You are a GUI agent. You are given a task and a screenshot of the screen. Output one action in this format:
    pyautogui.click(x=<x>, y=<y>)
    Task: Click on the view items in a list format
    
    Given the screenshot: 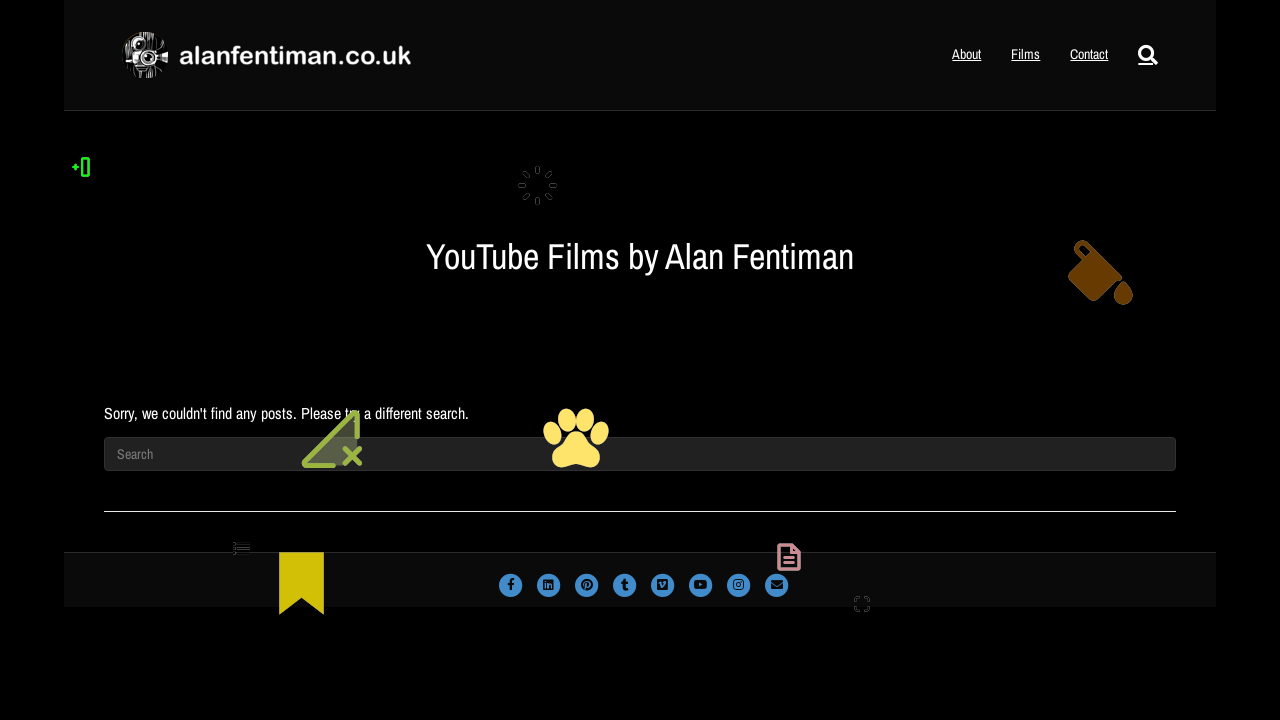 What is the action you would take?
    pyautogui.click(x=241, y=548)
    